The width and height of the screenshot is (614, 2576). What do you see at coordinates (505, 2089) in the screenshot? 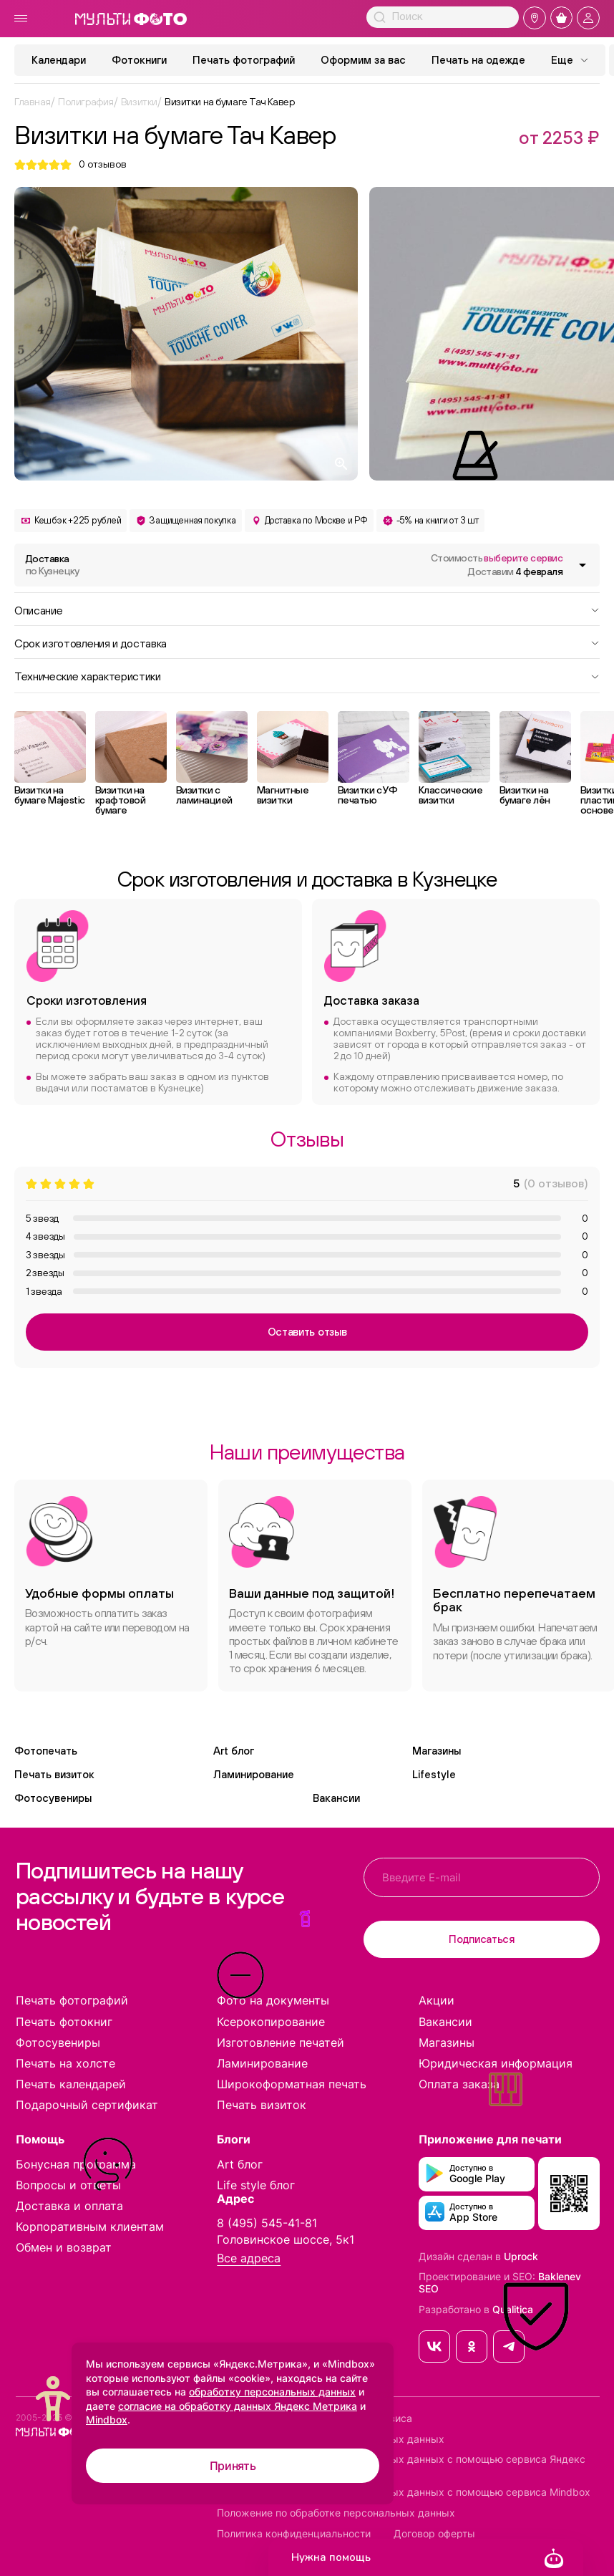
I see `open music or piano app` at bounding box center [505, 2089].